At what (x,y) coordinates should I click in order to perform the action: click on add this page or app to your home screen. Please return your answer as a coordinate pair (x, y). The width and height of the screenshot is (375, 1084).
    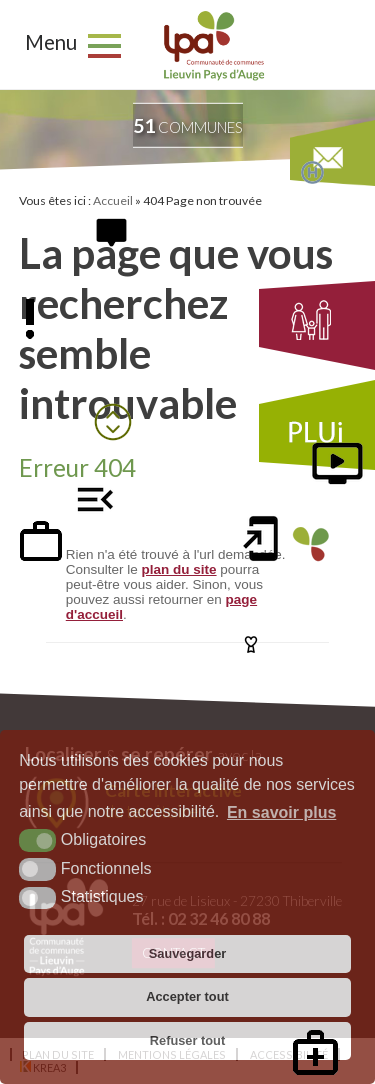
    Looking at the image, I should click on (261, 538).